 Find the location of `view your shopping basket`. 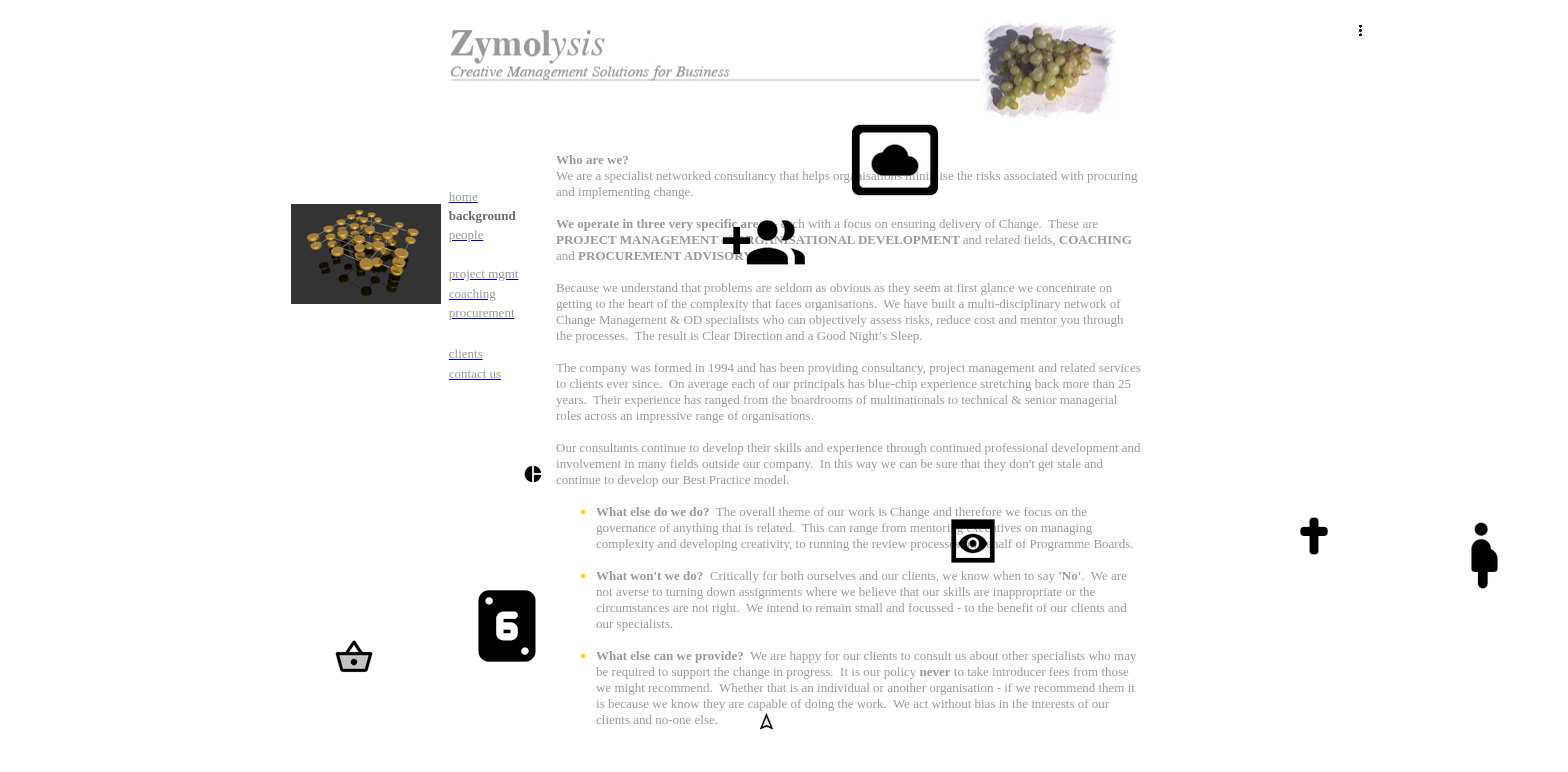

view your shopping basket is located at coordinates (354, 657).